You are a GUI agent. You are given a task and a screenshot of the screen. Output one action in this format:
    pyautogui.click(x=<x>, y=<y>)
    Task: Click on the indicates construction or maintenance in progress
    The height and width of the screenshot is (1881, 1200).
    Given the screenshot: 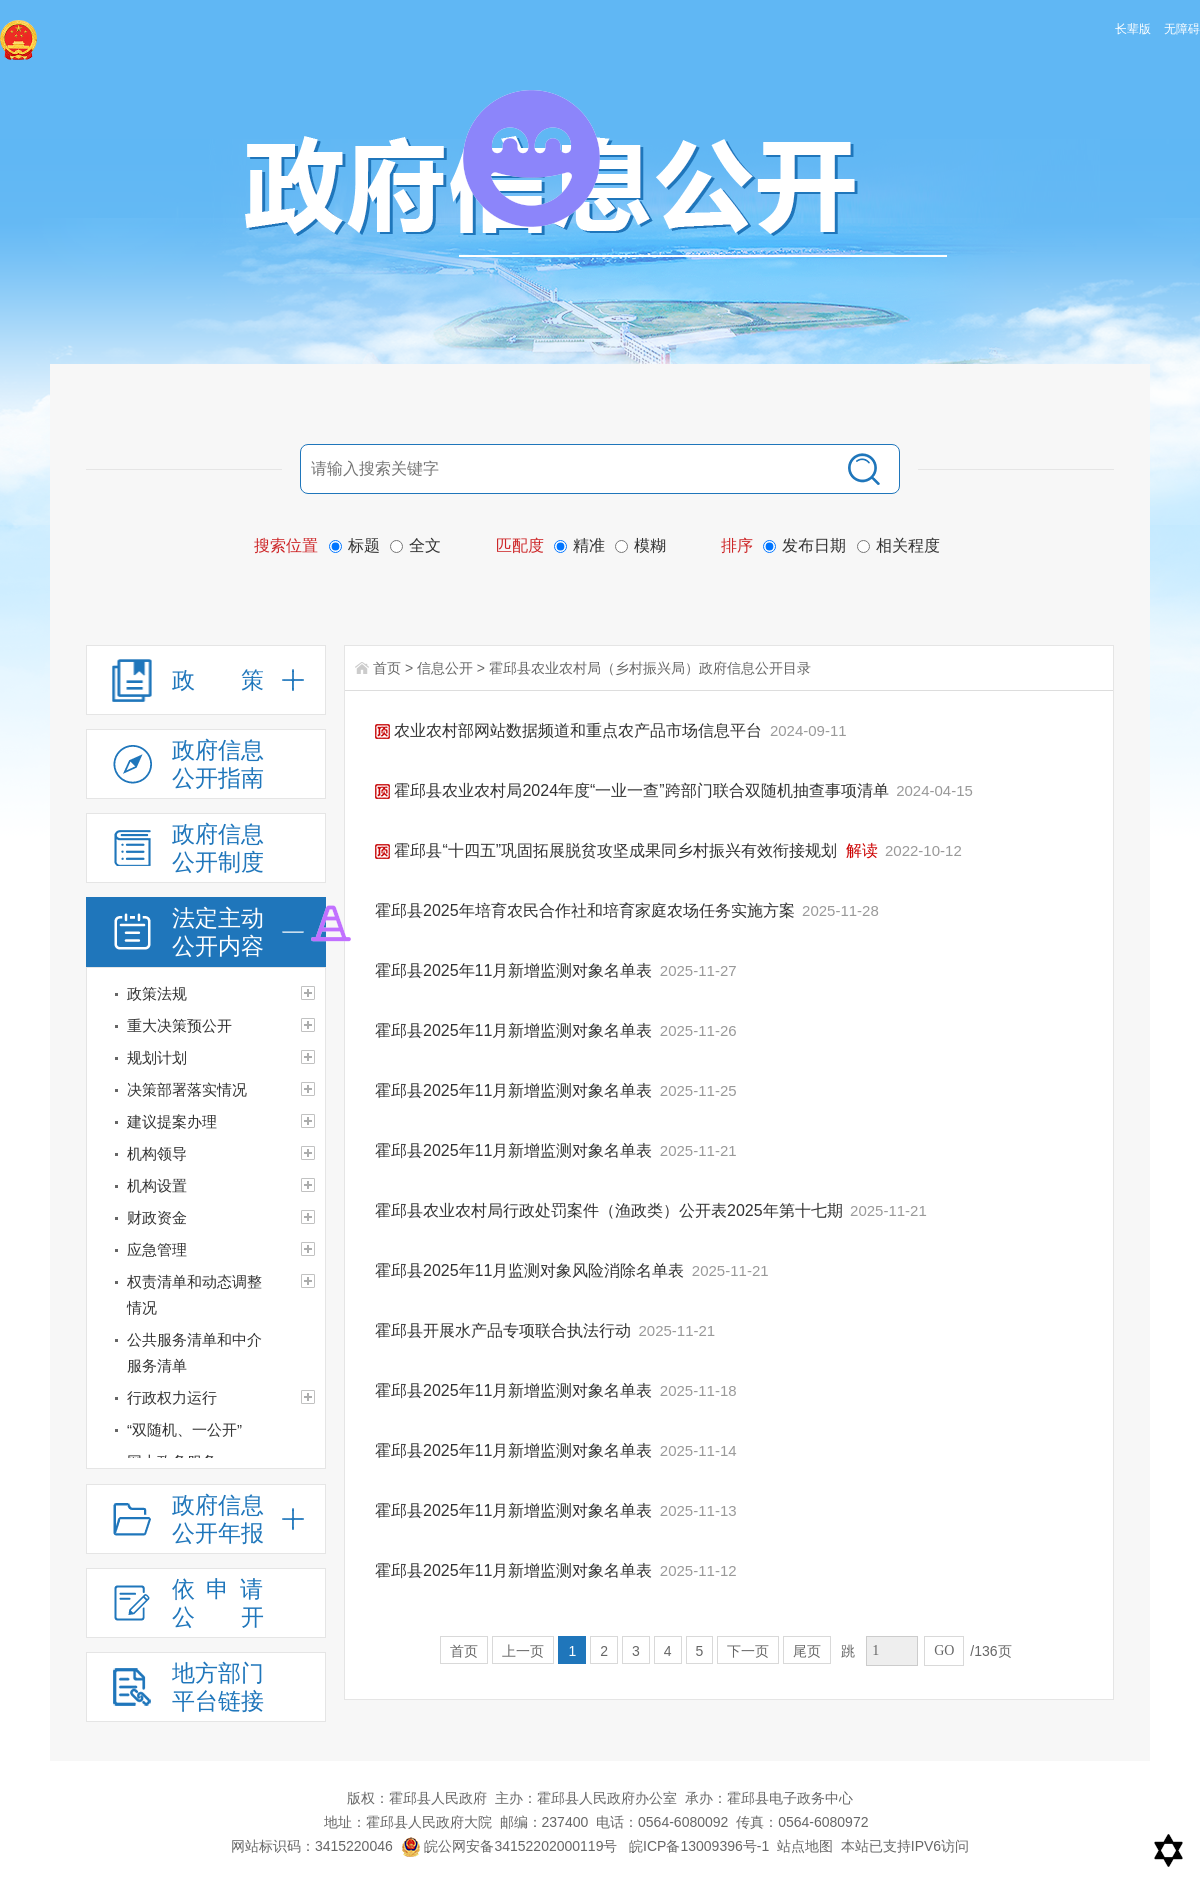 What is the action you would take?
    pyautogui.click(x=331, y=924)
    